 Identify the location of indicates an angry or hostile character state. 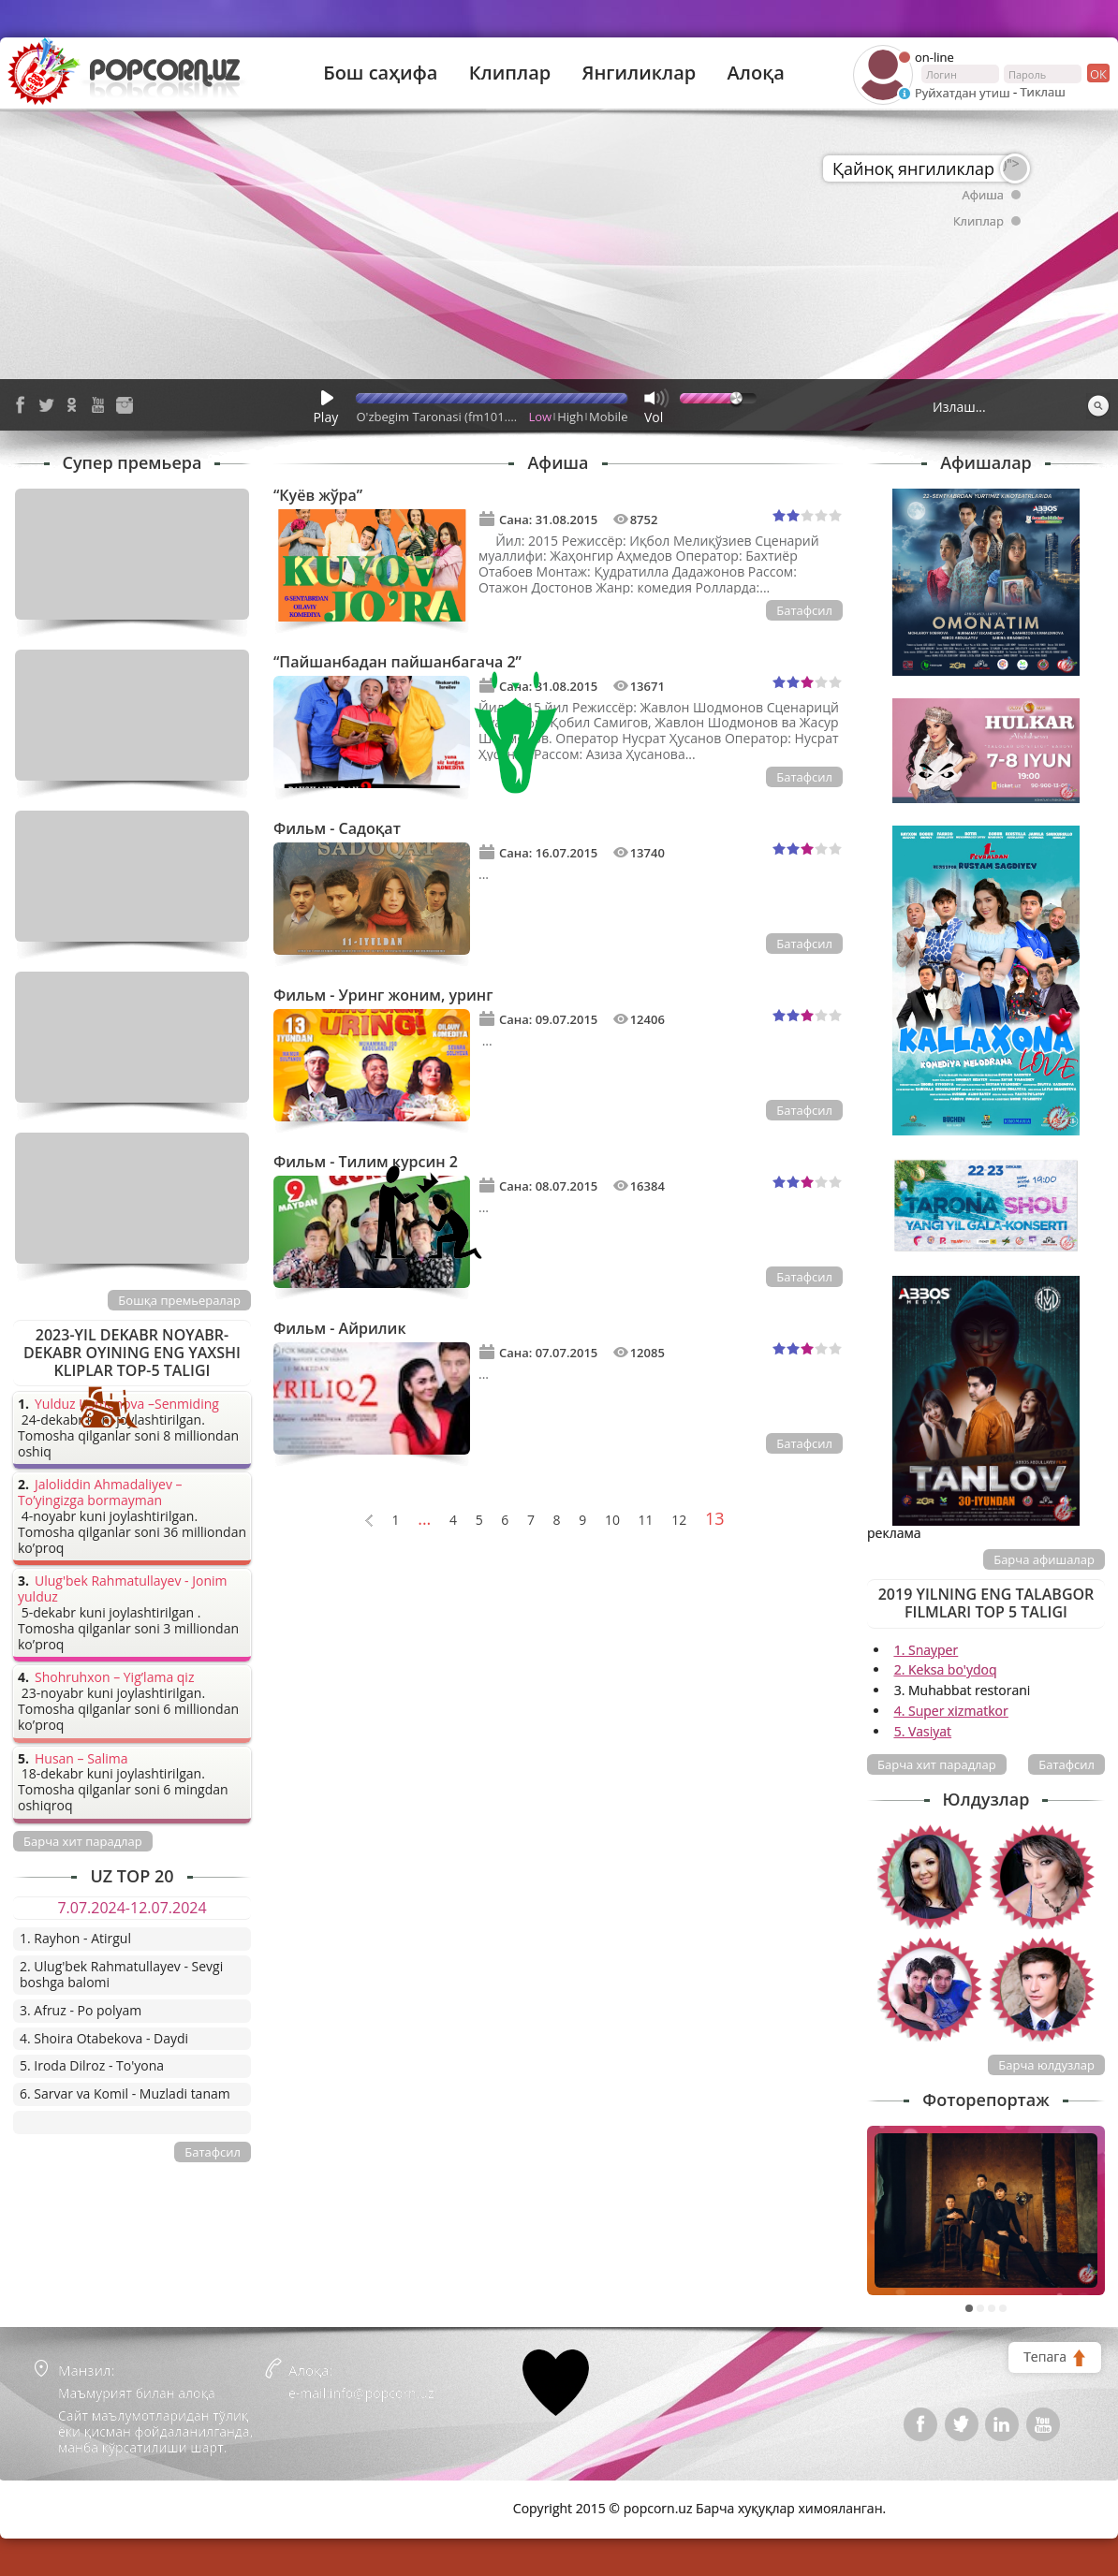
(936, 771).